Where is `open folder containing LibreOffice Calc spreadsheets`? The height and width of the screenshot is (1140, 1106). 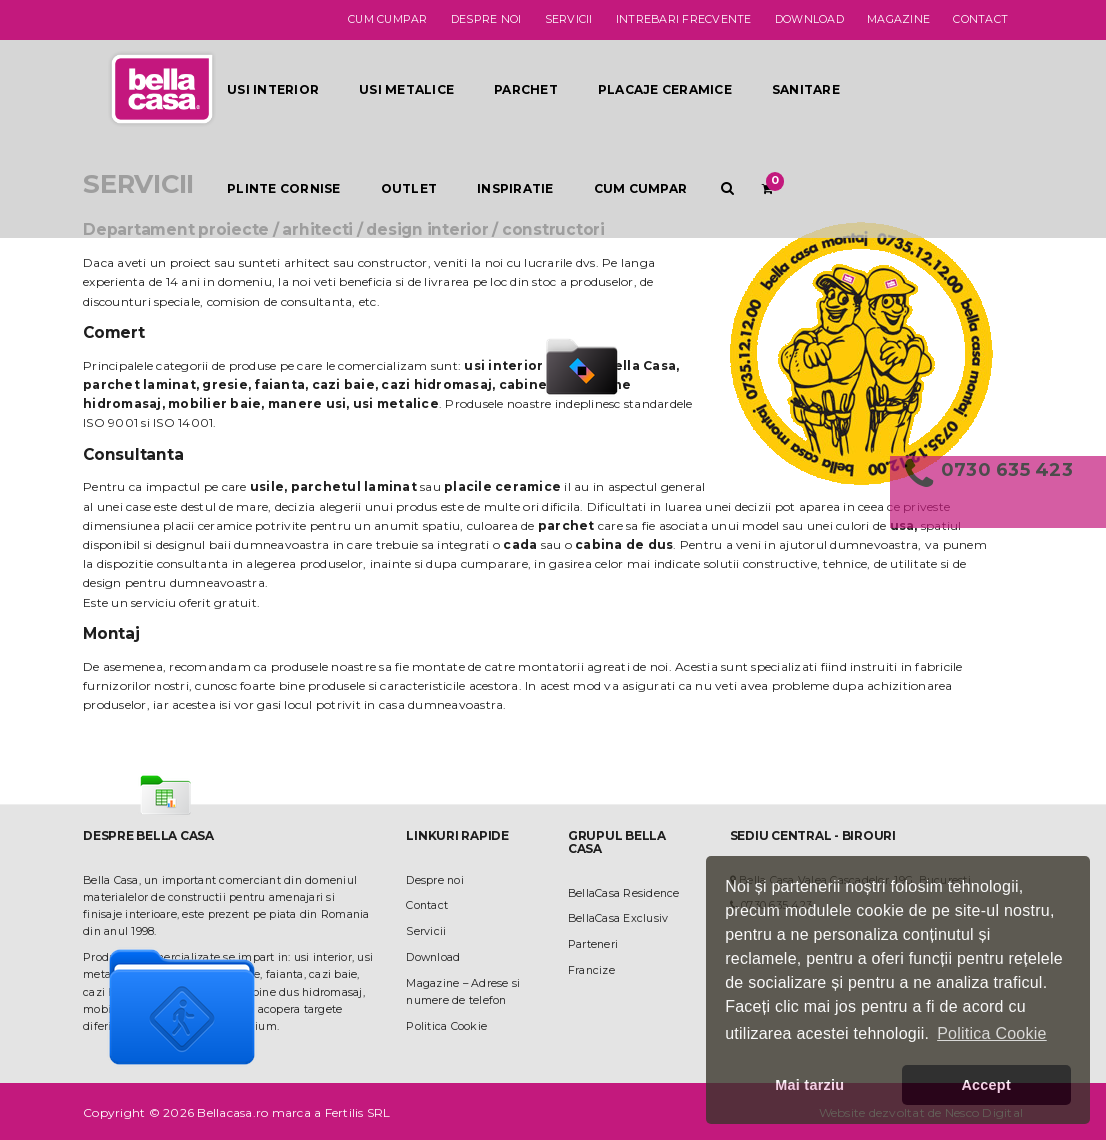
open folder containing LibreOffice Calc spreadsheets is located at coordinates (165, 796).